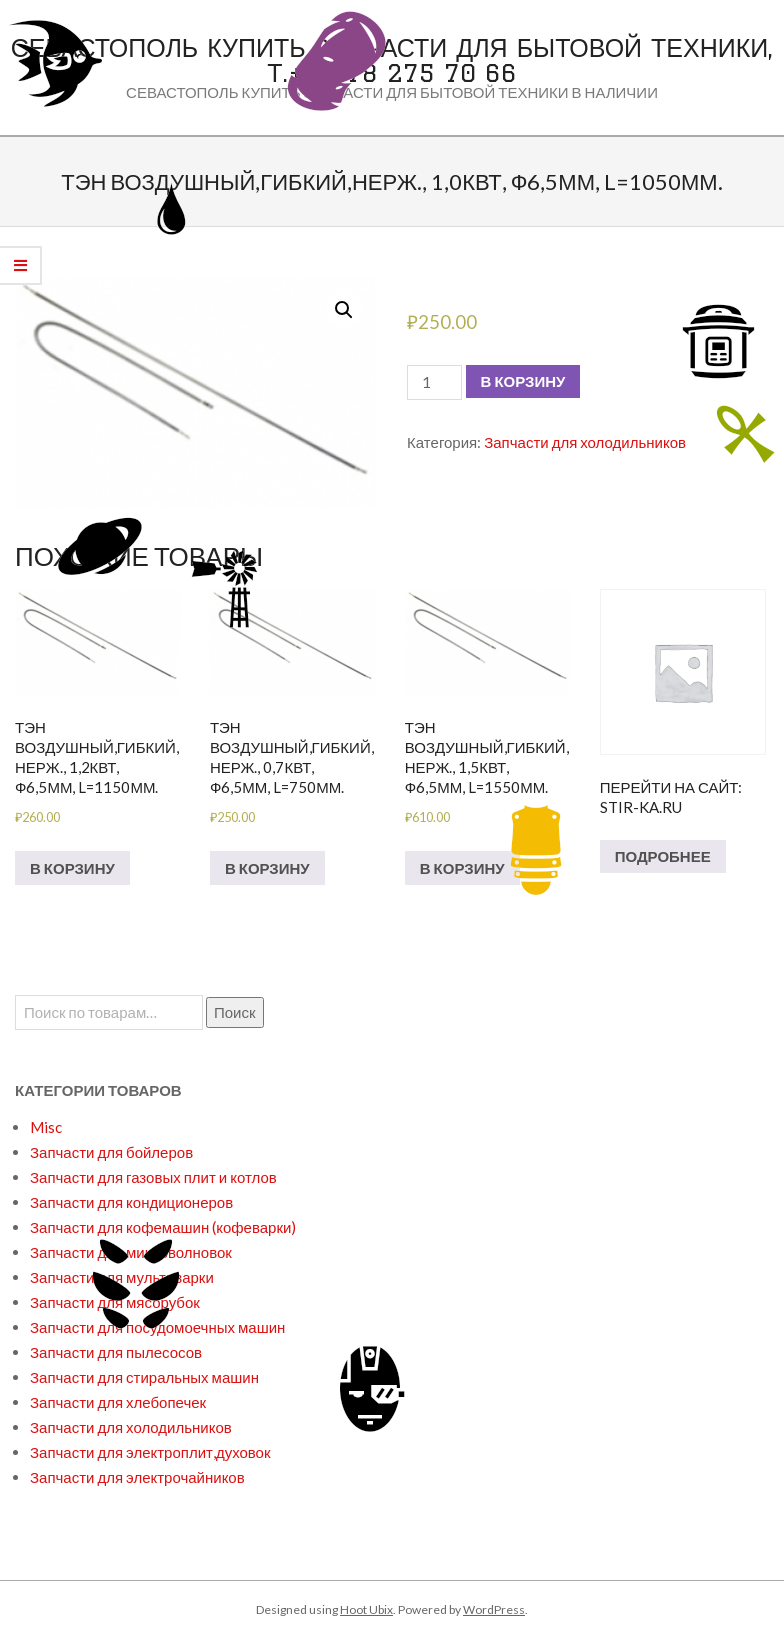 The width and height of the screenshot is (784, 1639). Describe the element at coordinates (536, 850) in the screenshot. I see `equip body armor to your character` at that location.